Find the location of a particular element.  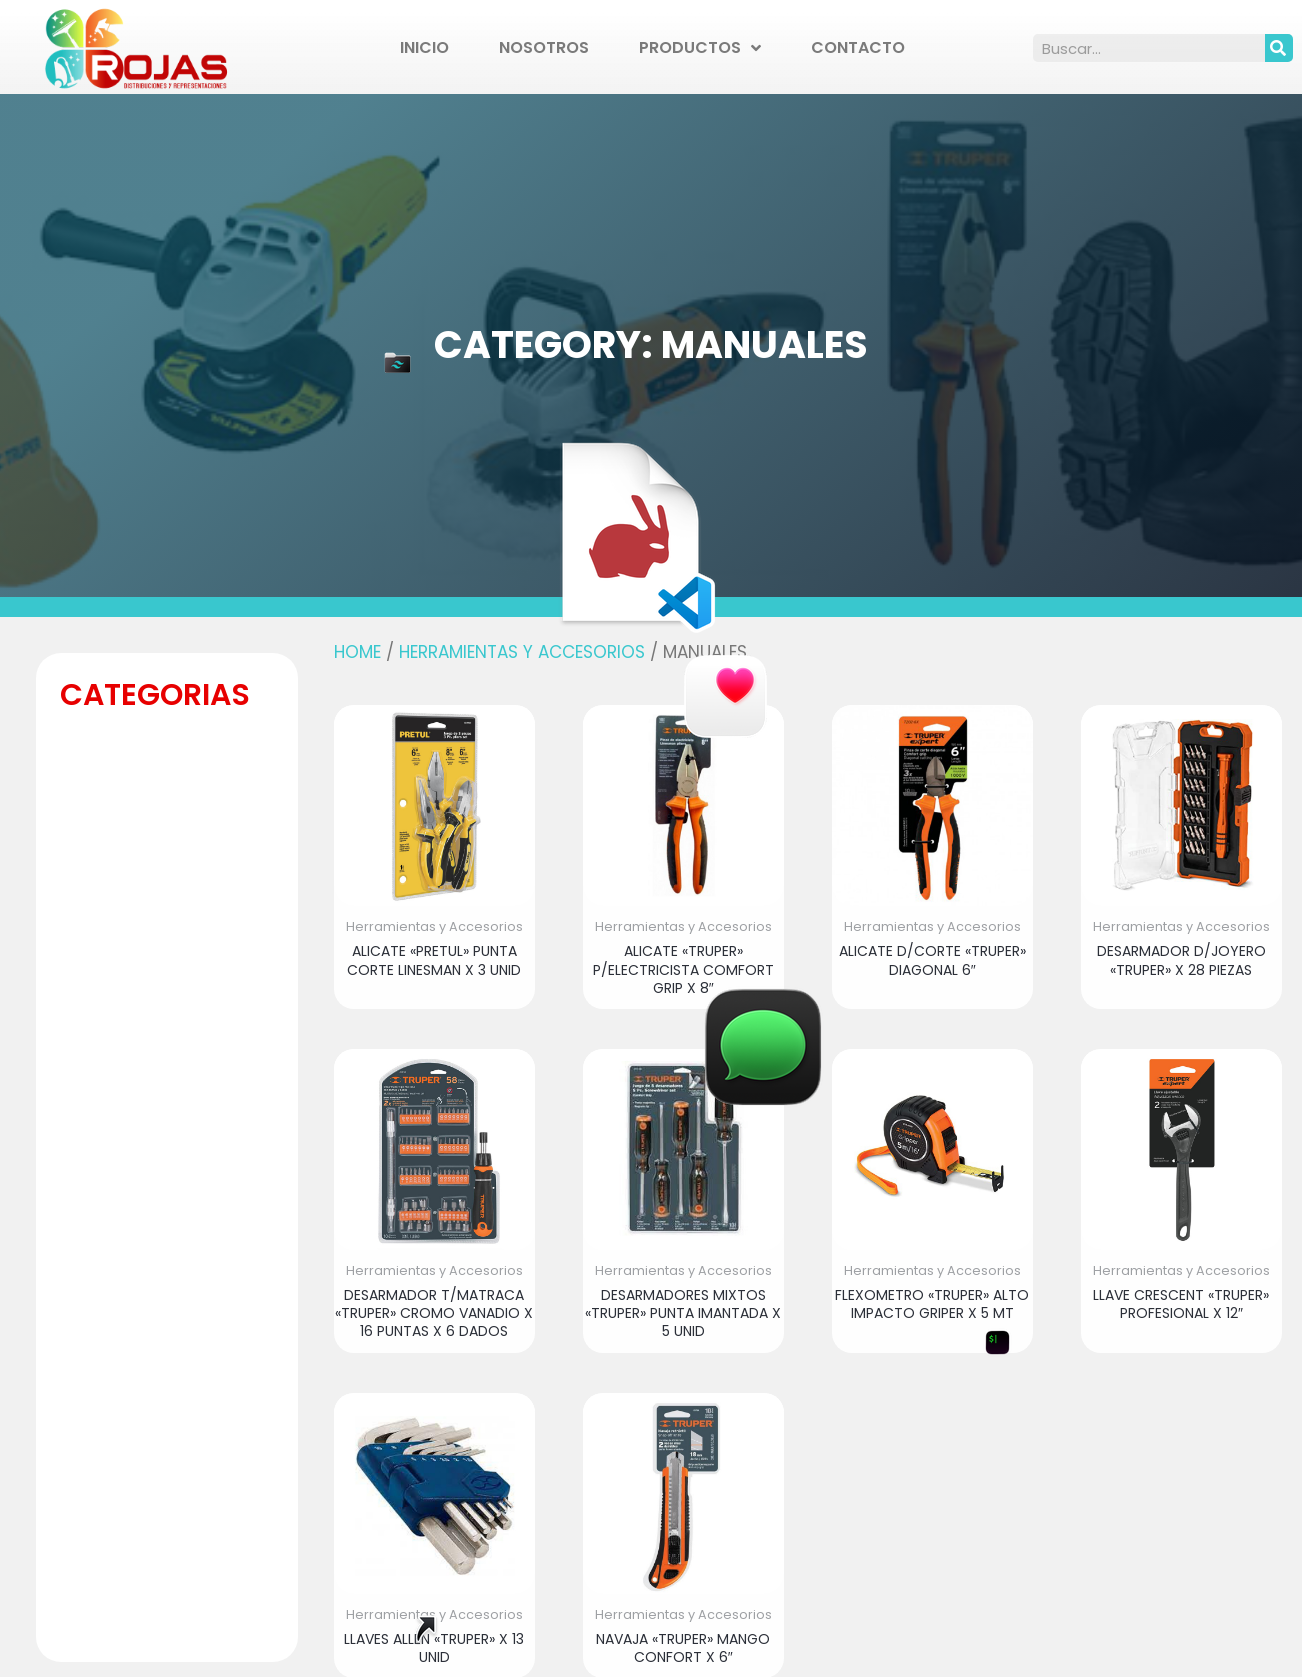

folder containing tailwind css files is located at coordinates (397, 363).